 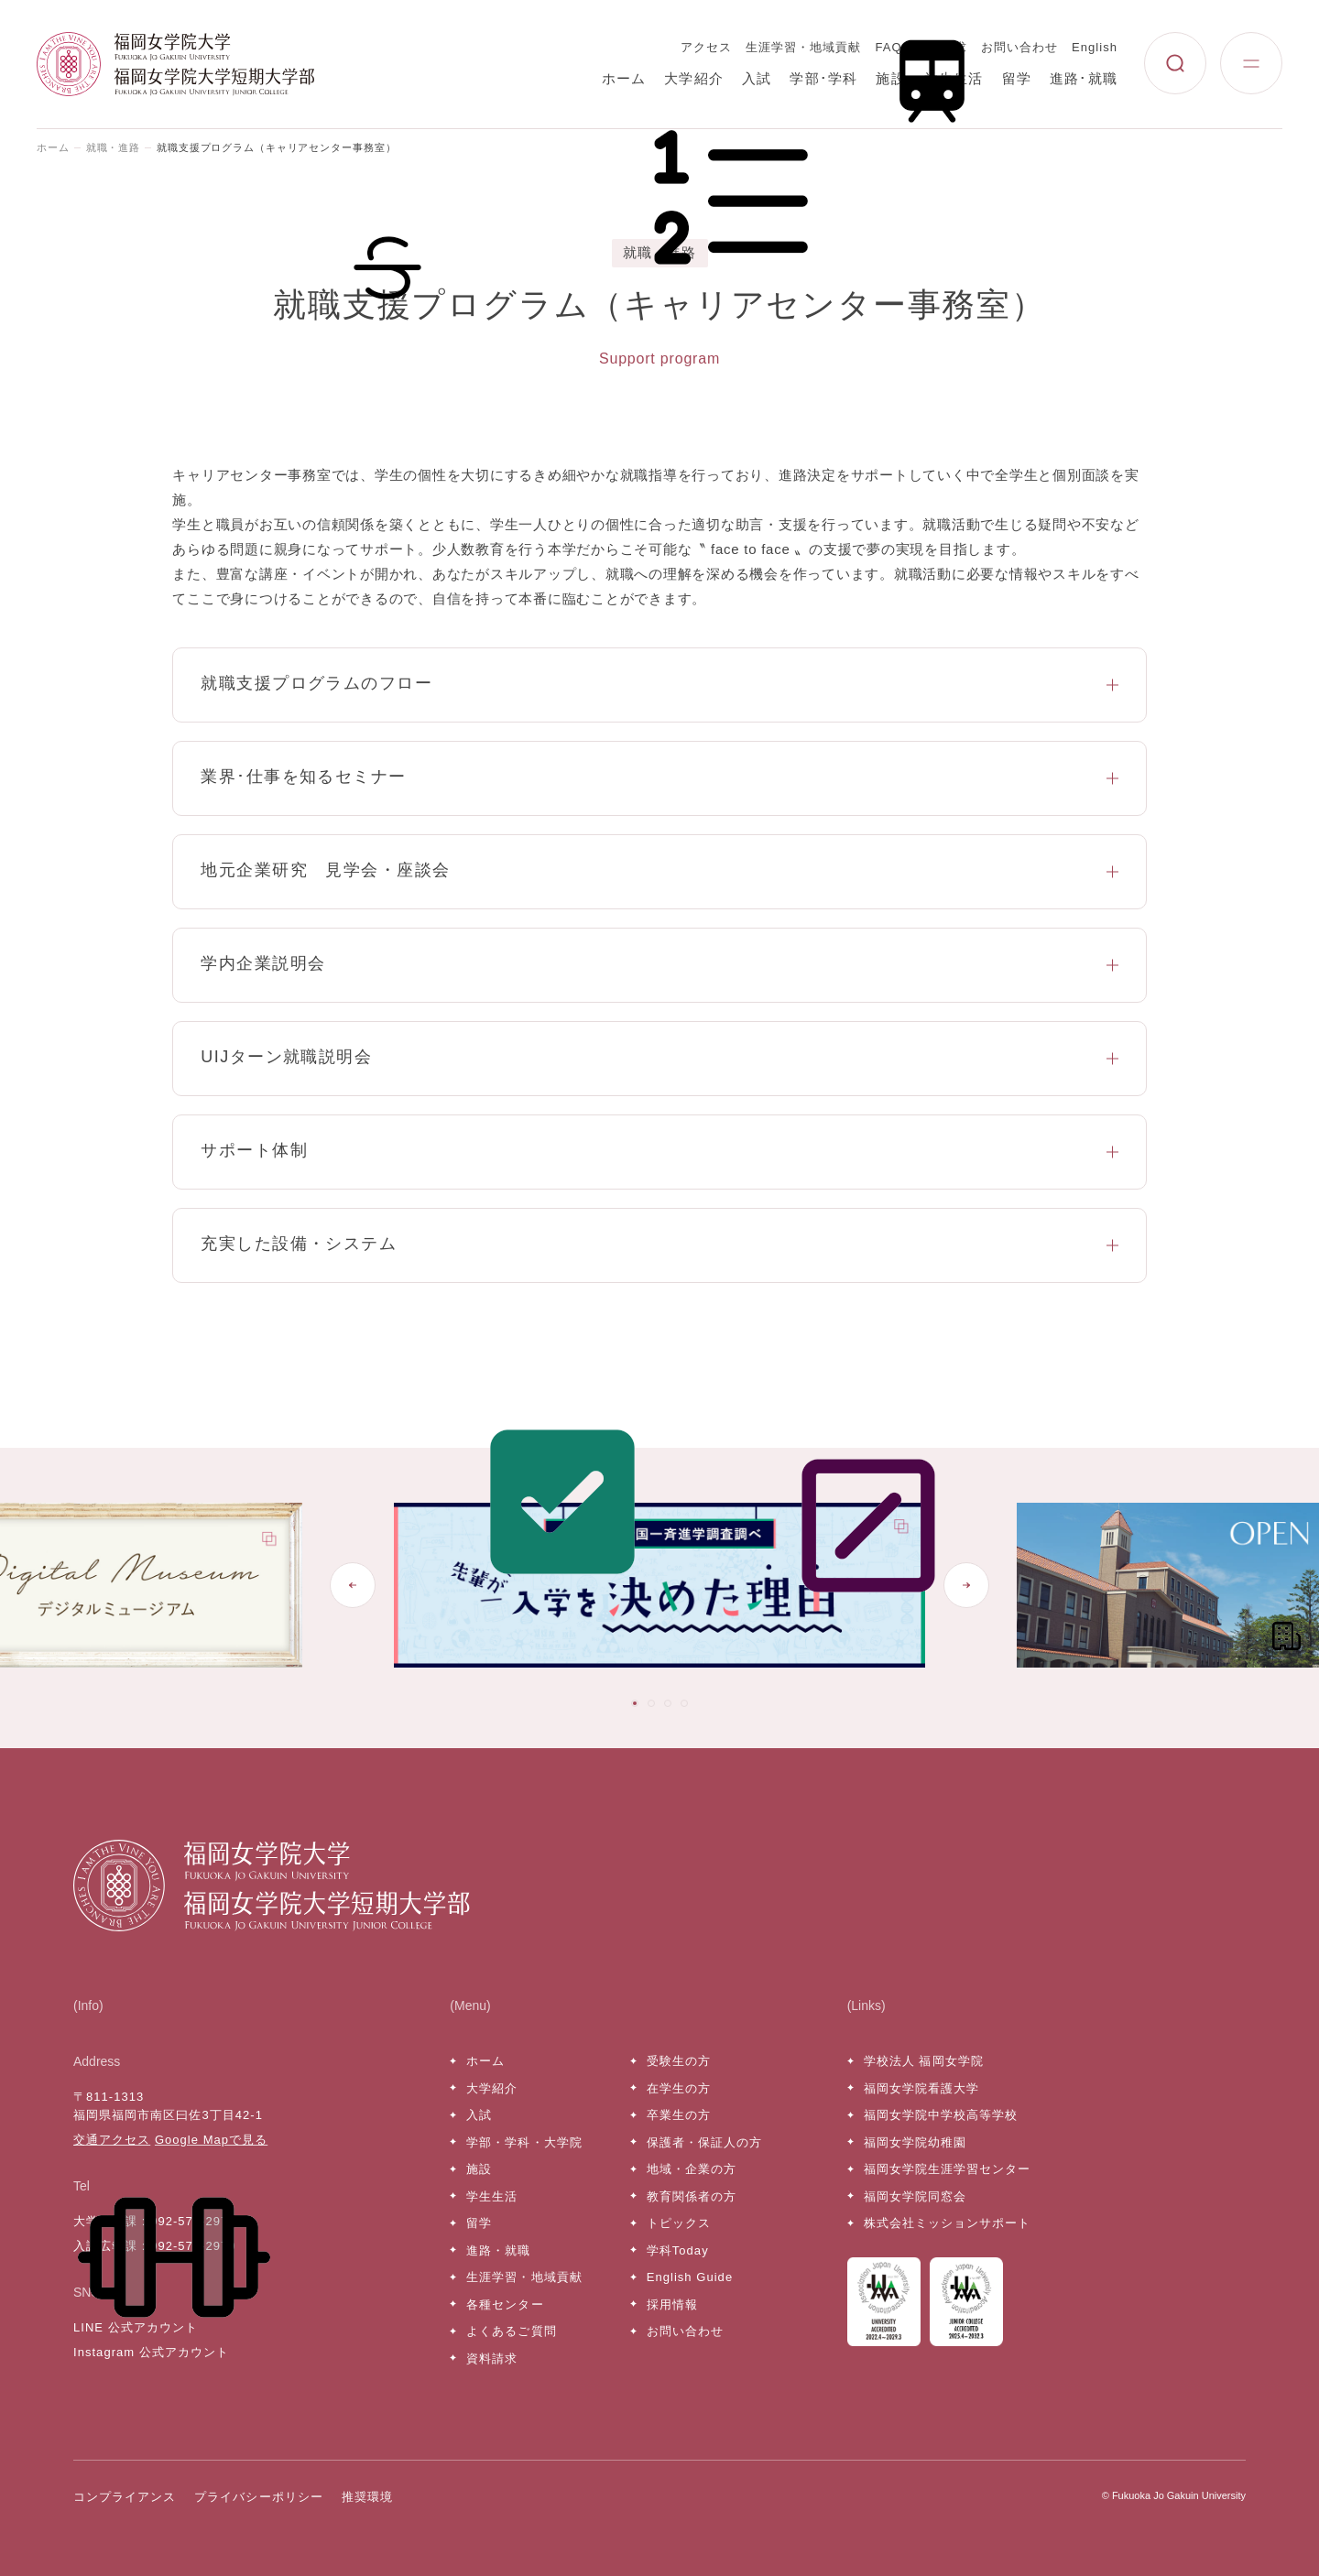 I want to click on indicates a file ignored in diff comparison, so click(x=868, y=1526).